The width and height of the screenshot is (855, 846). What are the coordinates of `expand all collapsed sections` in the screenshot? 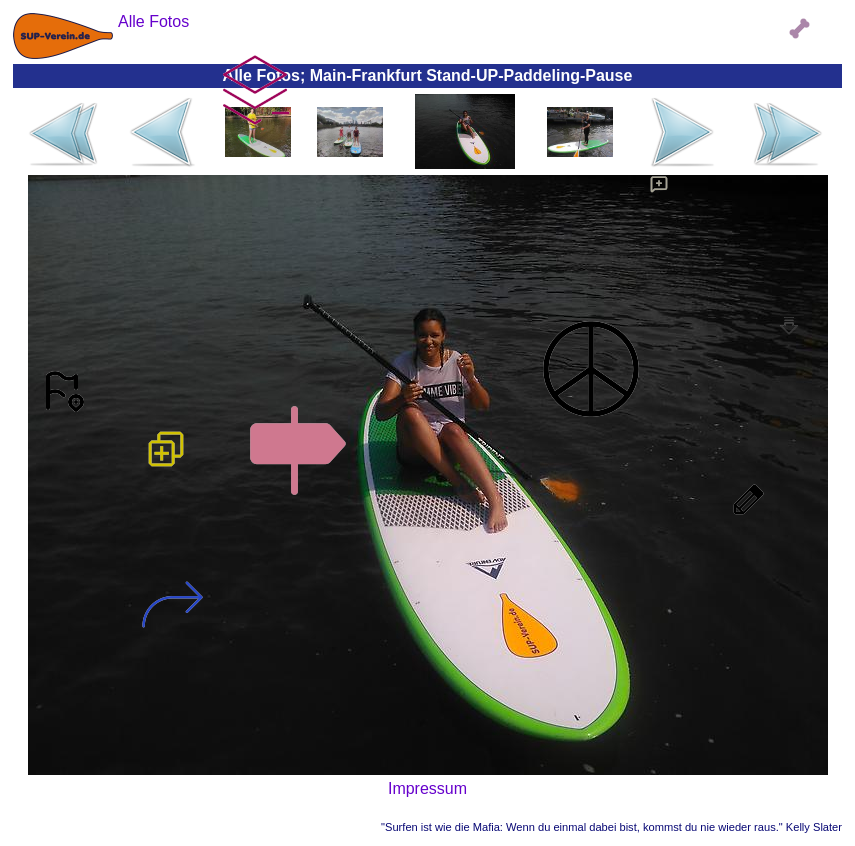 It's located at (166, 449).